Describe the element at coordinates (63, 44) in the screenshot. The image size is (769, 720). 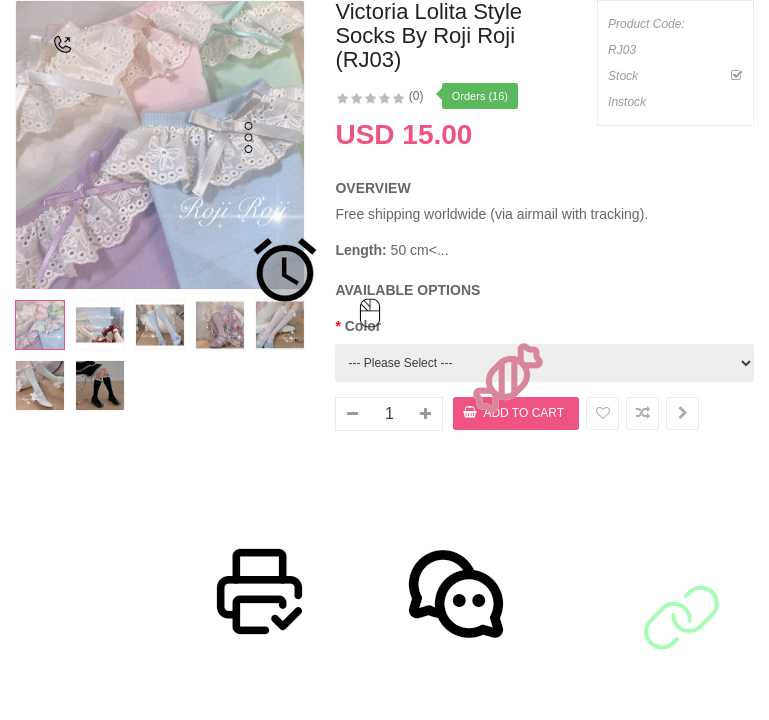
I see `make an outgoing call` at that location.